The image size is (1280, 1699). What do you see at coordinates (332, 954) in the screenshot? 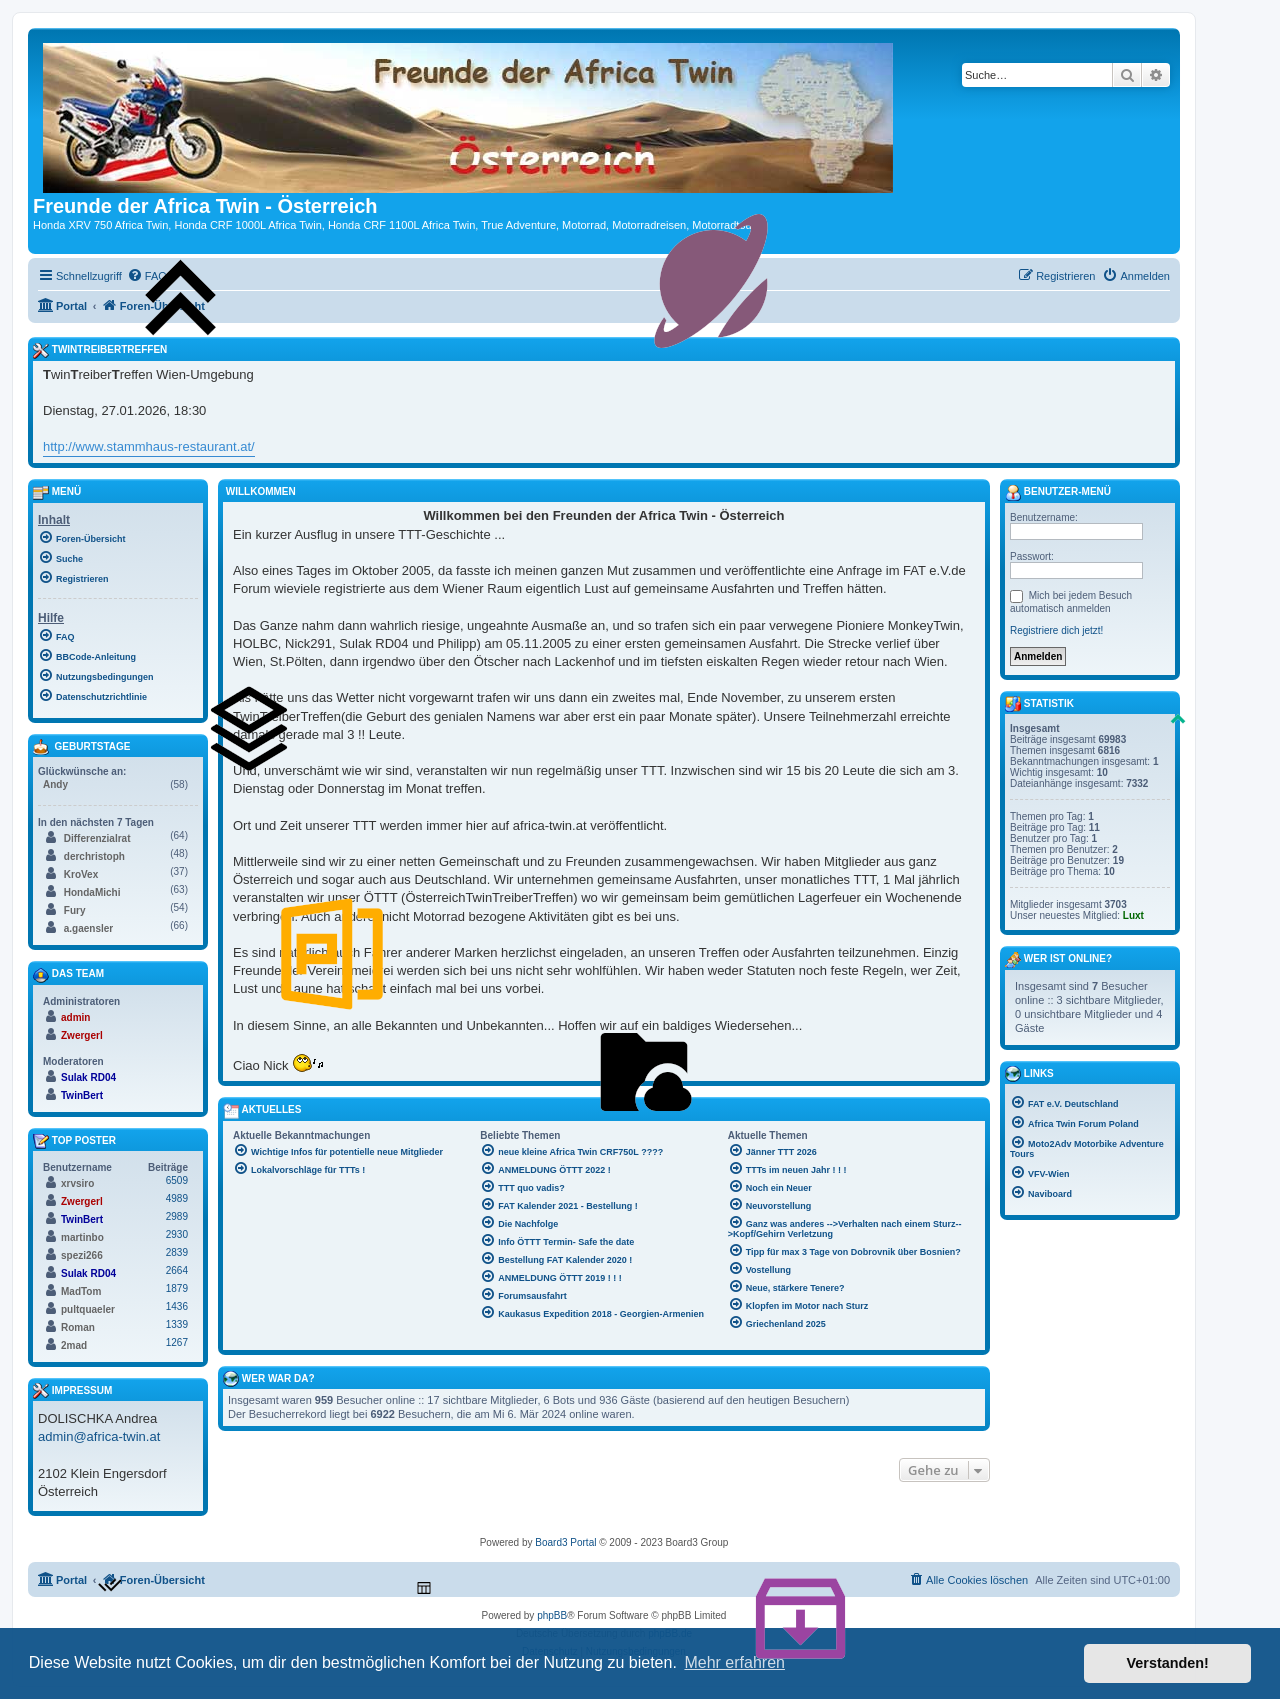
I see `open a PowerPoint presentation file` at bounding box center [332, 954].